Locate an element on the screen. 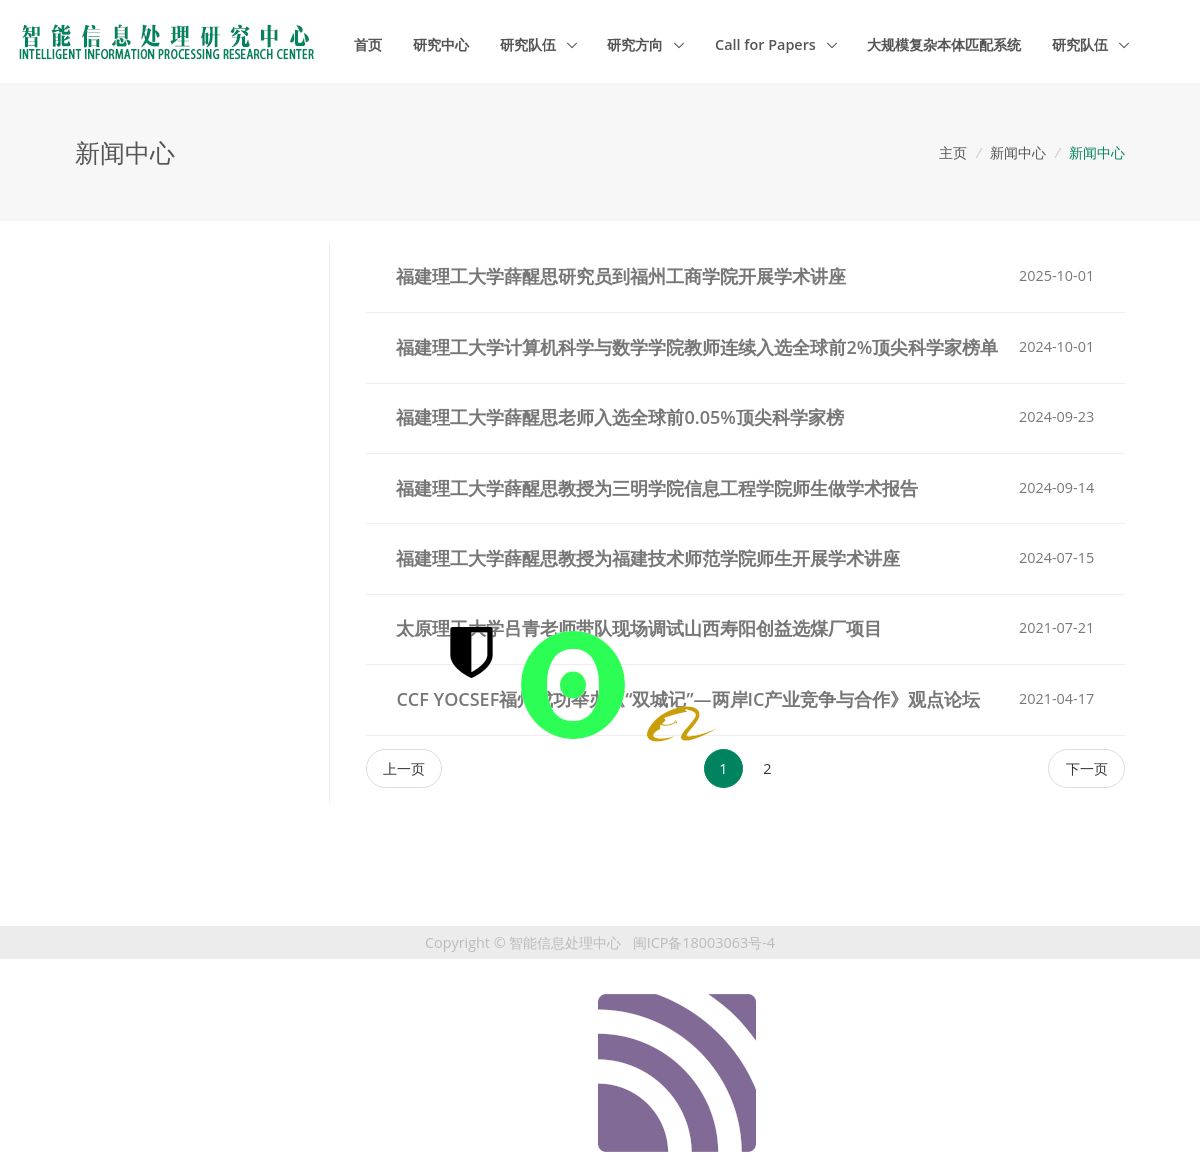  MQTT protocol or messaging service integration is located at coordinates (677, 1073).